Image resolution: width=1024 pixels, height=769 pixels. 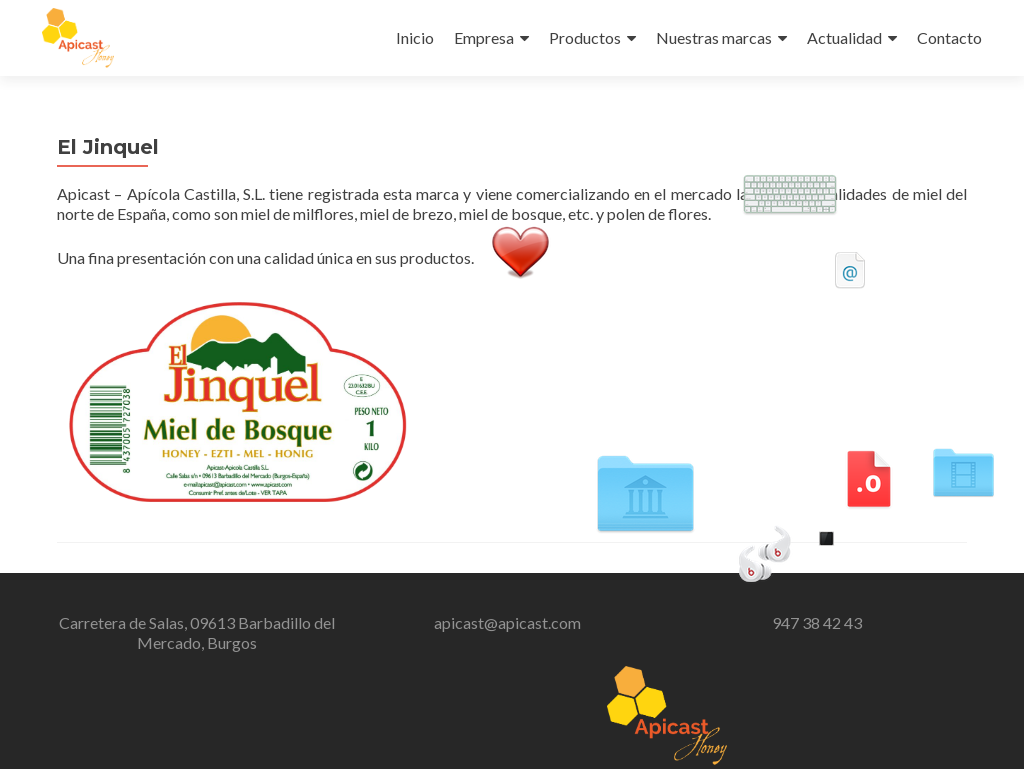 I want to click on an email message file or attachment, so click(x=850, y=270).